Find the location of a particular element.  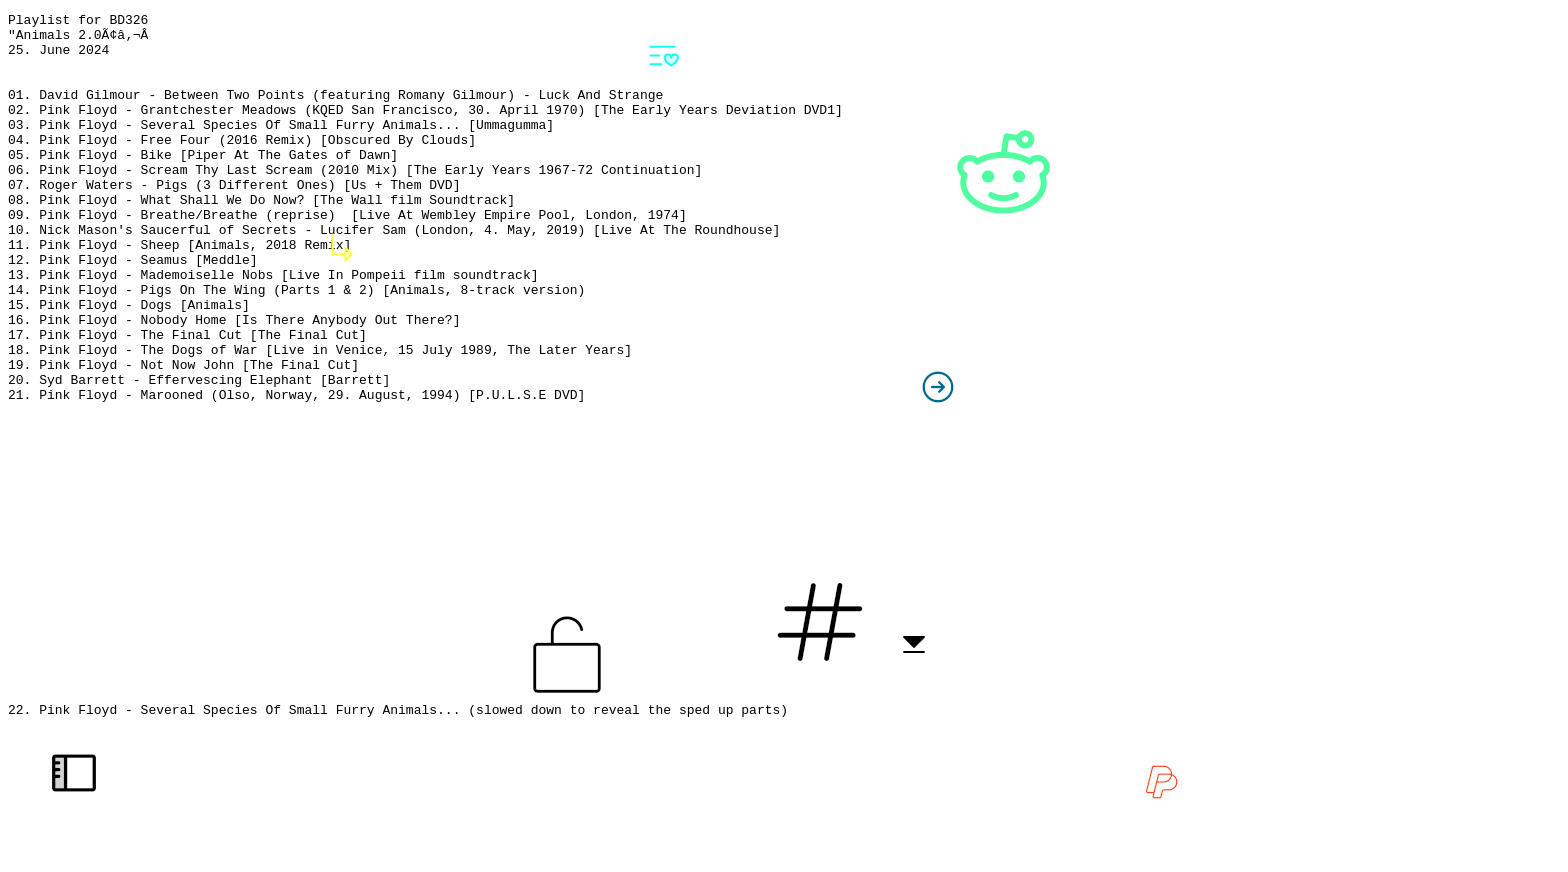

toggle the sidebar panel is located at coordinates (74, 773).